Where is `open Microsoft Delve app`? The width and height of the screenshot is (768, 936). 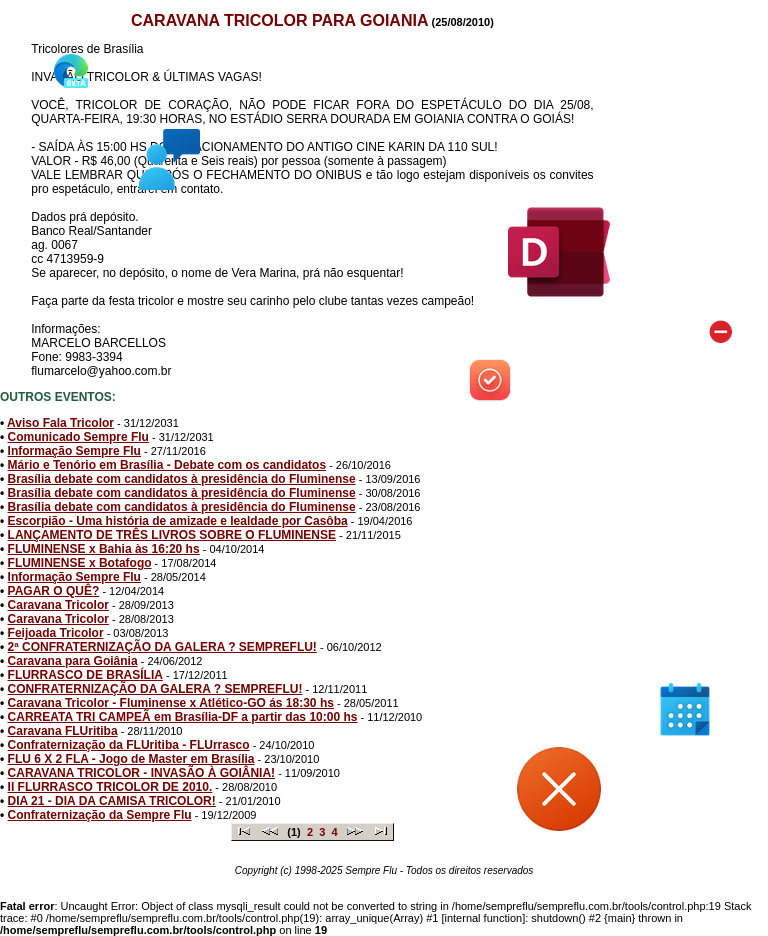
open Microsoft Delve app is located at coordinates (559, 252).